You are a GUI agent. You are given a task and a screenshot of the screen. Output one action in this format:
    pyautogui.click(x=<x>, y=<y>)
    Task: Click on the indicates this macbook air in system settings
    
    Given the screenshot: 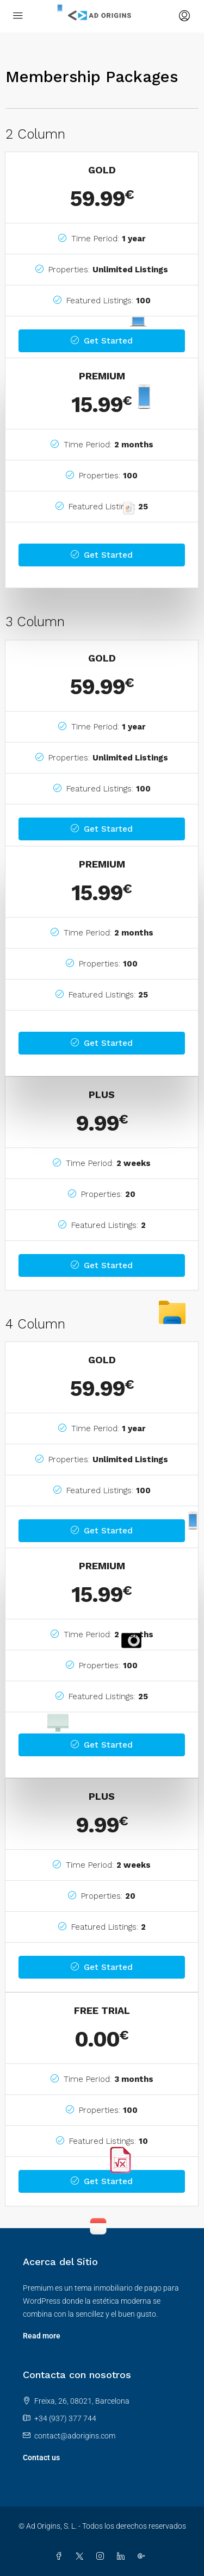 What is the action you would take?
    pyautogui.click(x=138, y=321)
    